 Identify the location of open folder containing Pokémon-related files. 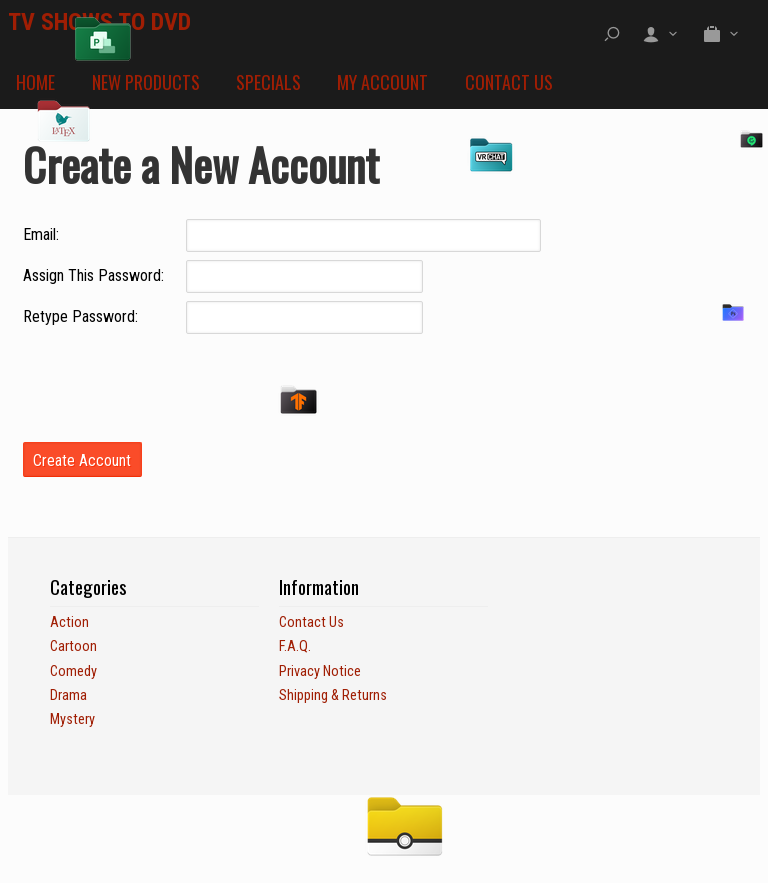
(404, 828).